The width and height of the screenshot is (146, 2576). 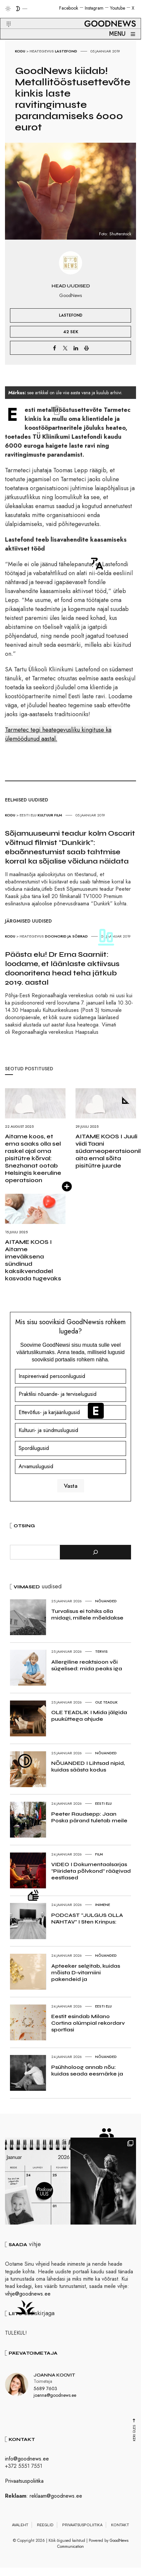 What do you see at coordinates (34, 1895) in the screenshot?
I see `hand dryer available in this location` at bounding box center [34, 1895].